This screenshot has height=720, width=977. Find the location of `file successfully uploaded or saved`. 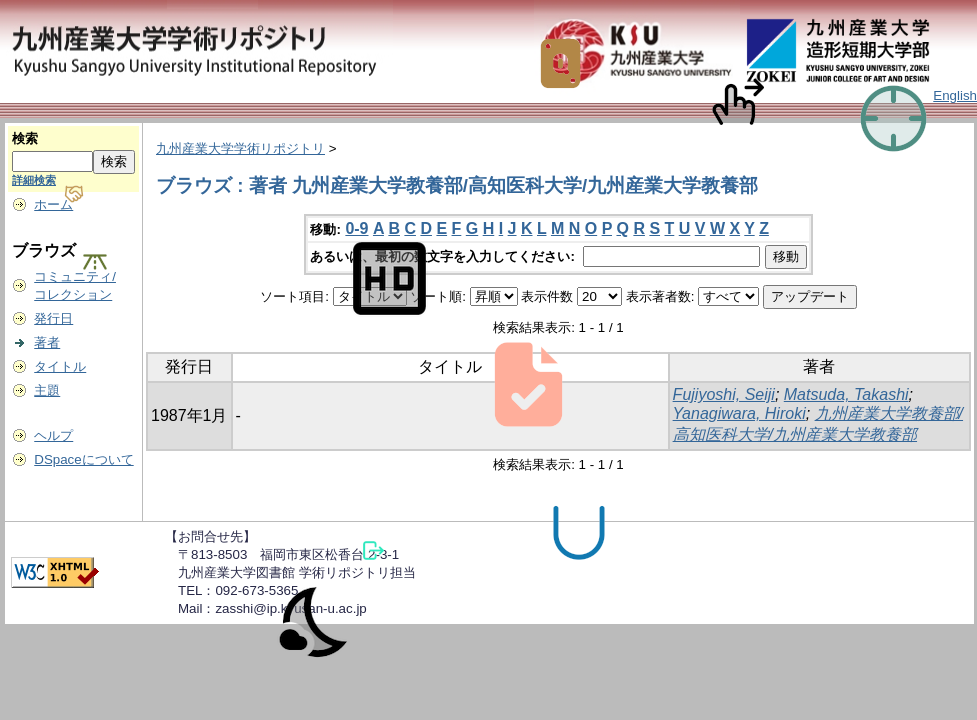

file successfully uploaded or saved is located at coordinates (528, 384).